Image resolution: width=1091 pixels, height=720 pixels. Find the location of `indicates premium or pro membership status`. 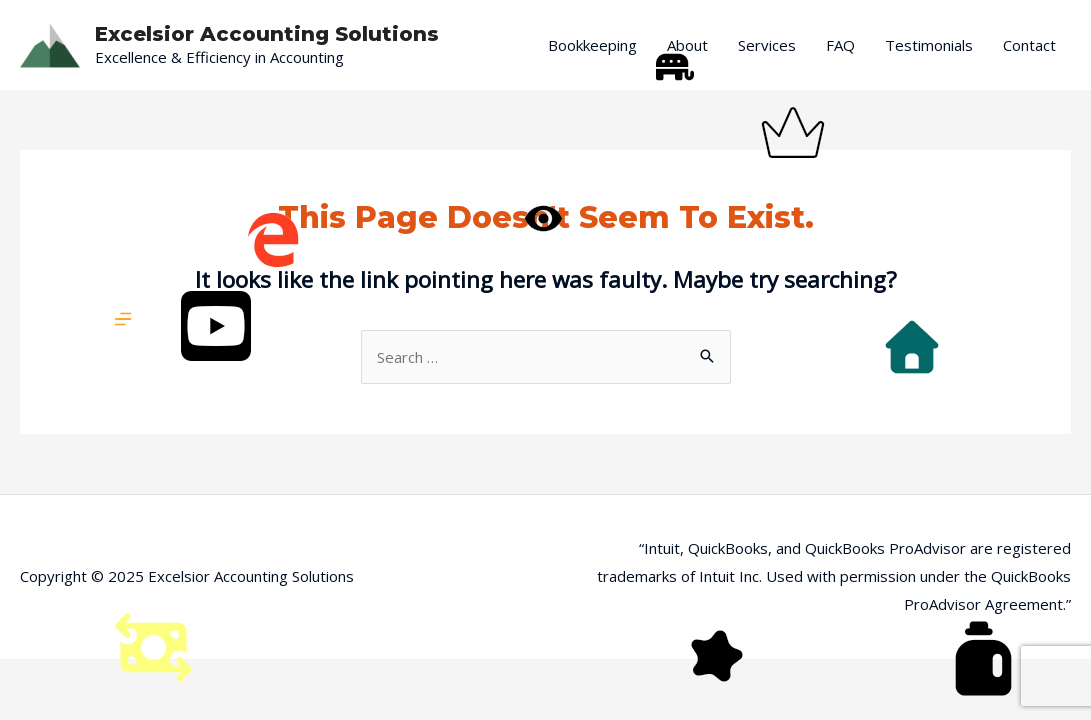

indicates premium or pro membership status is located at coordinates (793, 136).